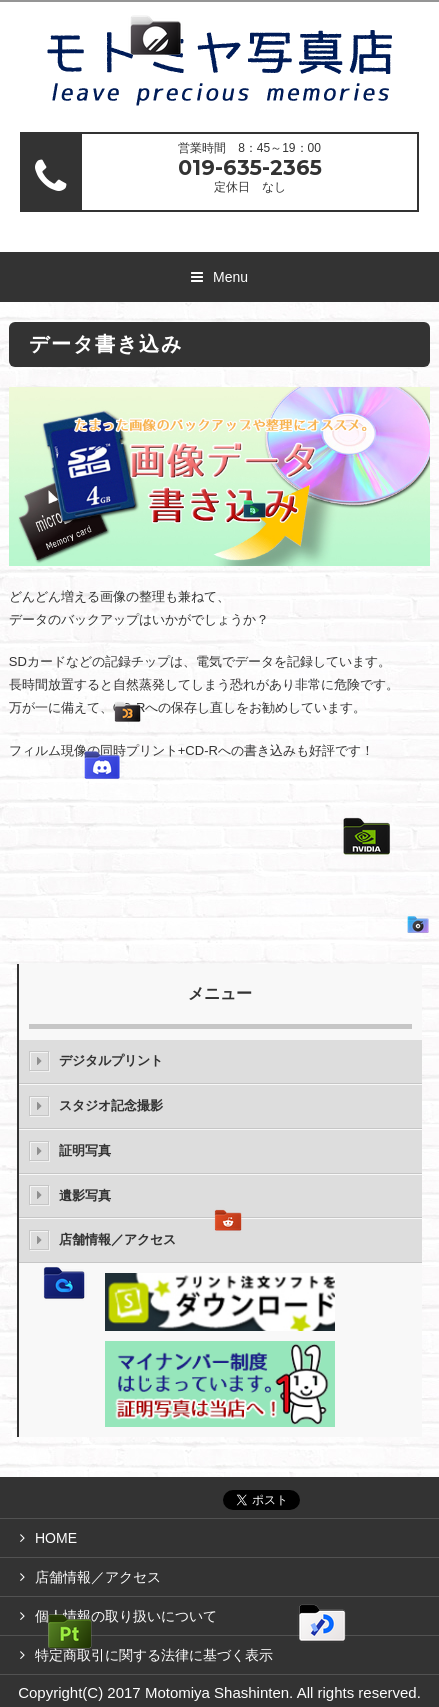  Describe the element at coordinates (127, 712) in the screenshot. I see `open D3.js project folder` at that location.